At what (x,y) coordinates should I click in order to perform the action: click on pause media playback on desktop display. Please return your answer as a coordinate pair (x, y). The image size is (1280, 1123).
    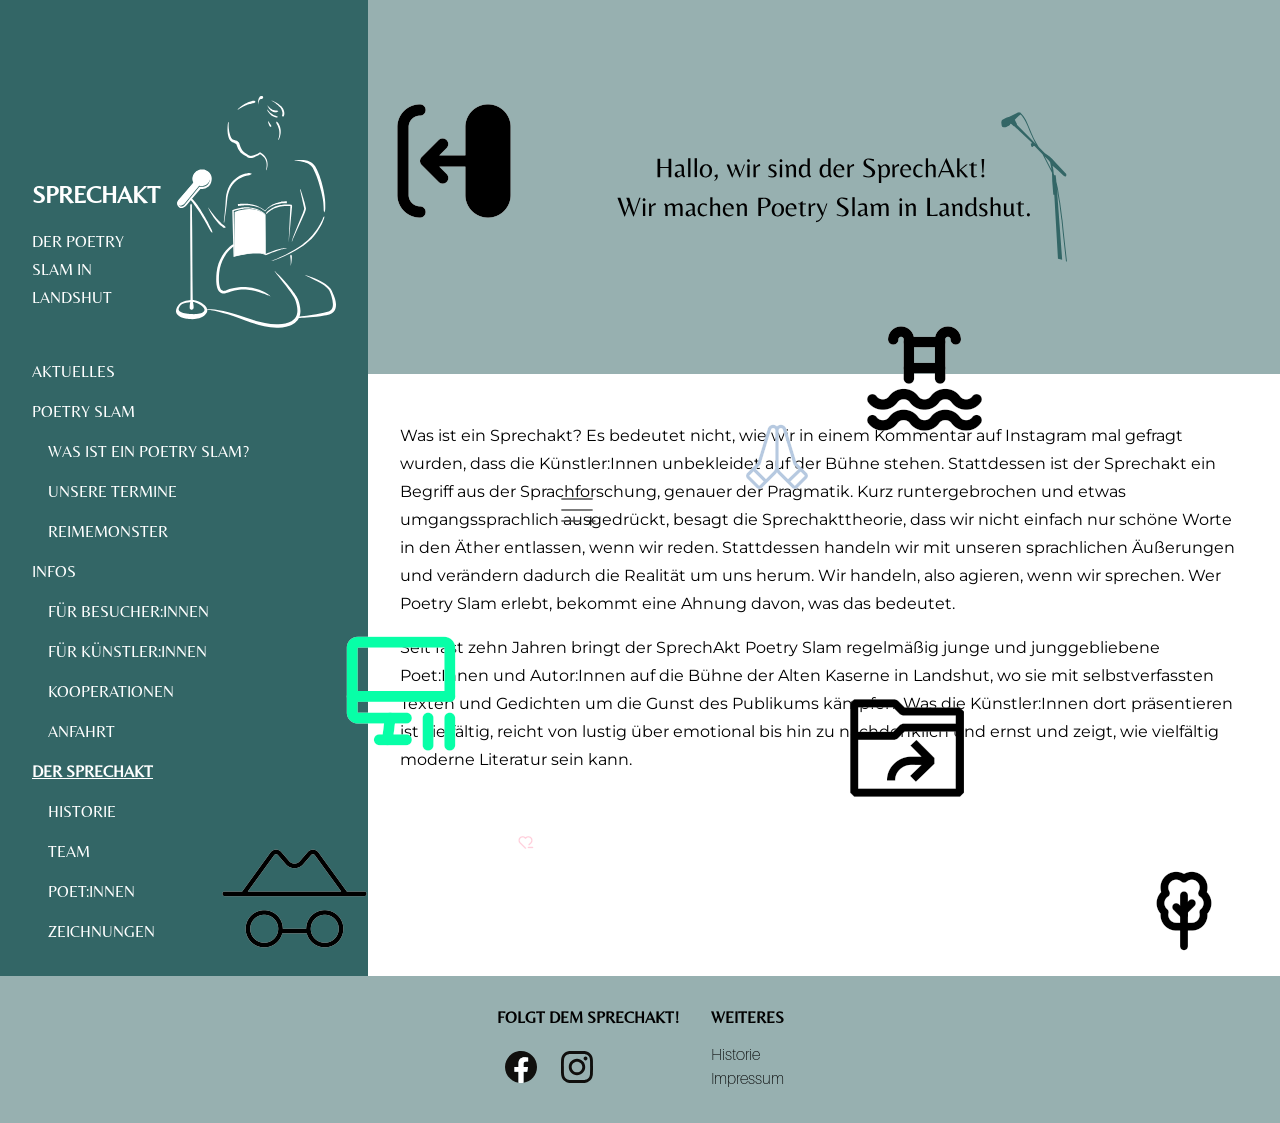
    Looking at the image, I should click on (401, 691).